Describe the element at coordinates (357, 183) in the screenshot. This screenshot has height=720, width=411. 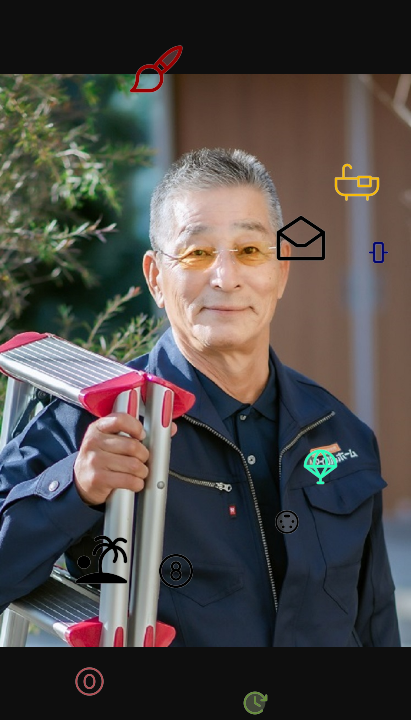
I see `indicates bathroom amenities available` at that location.